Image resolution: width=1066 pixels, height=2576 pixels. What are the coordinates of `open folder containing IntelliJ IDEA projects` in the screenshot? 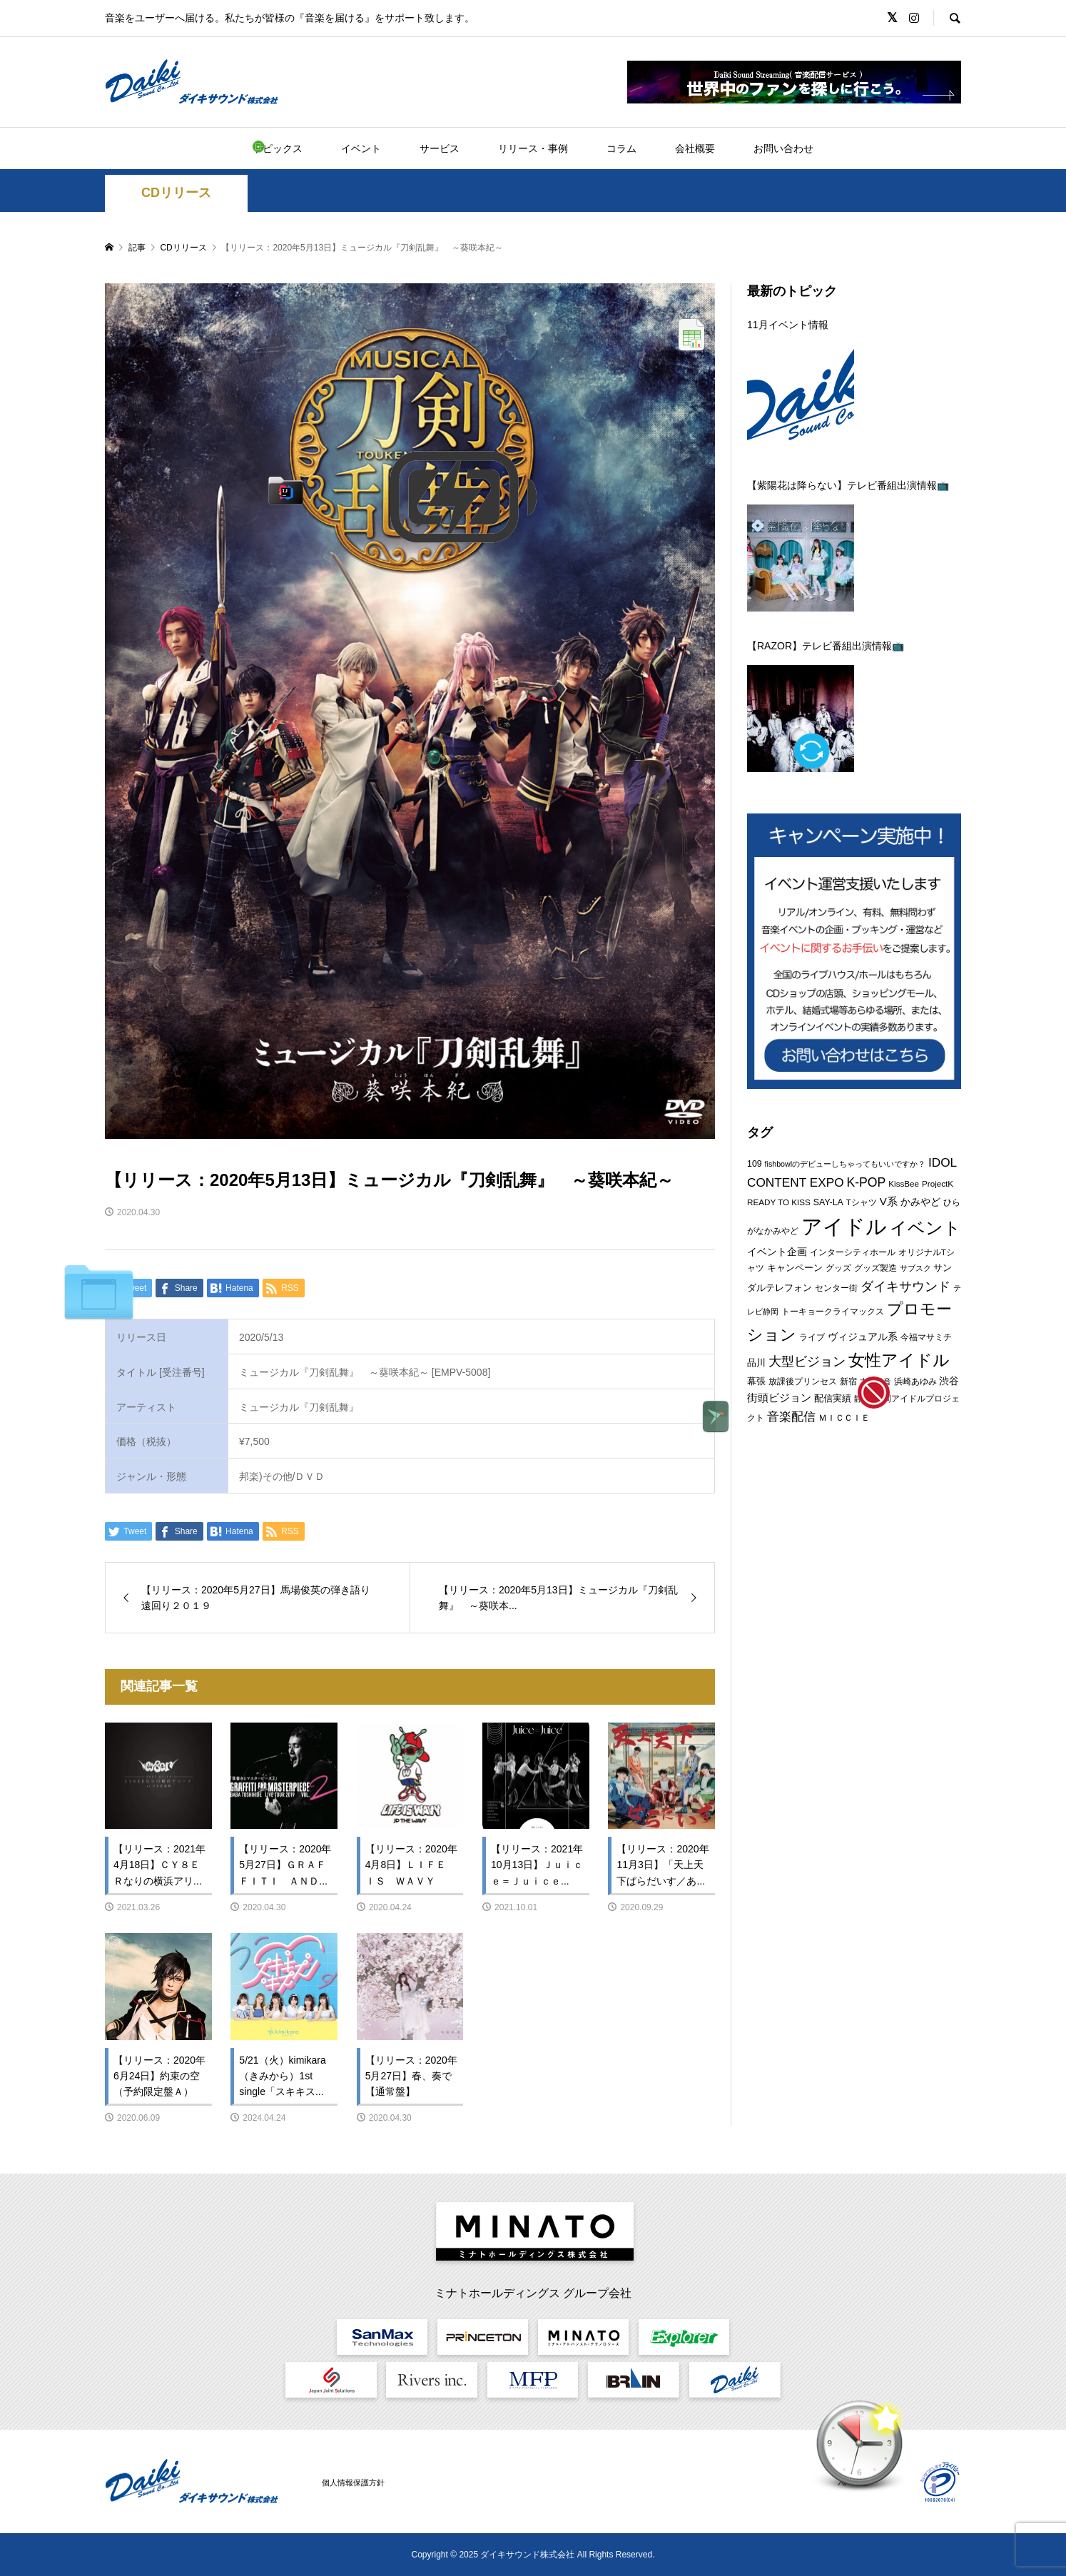 It's located at (285, 491).